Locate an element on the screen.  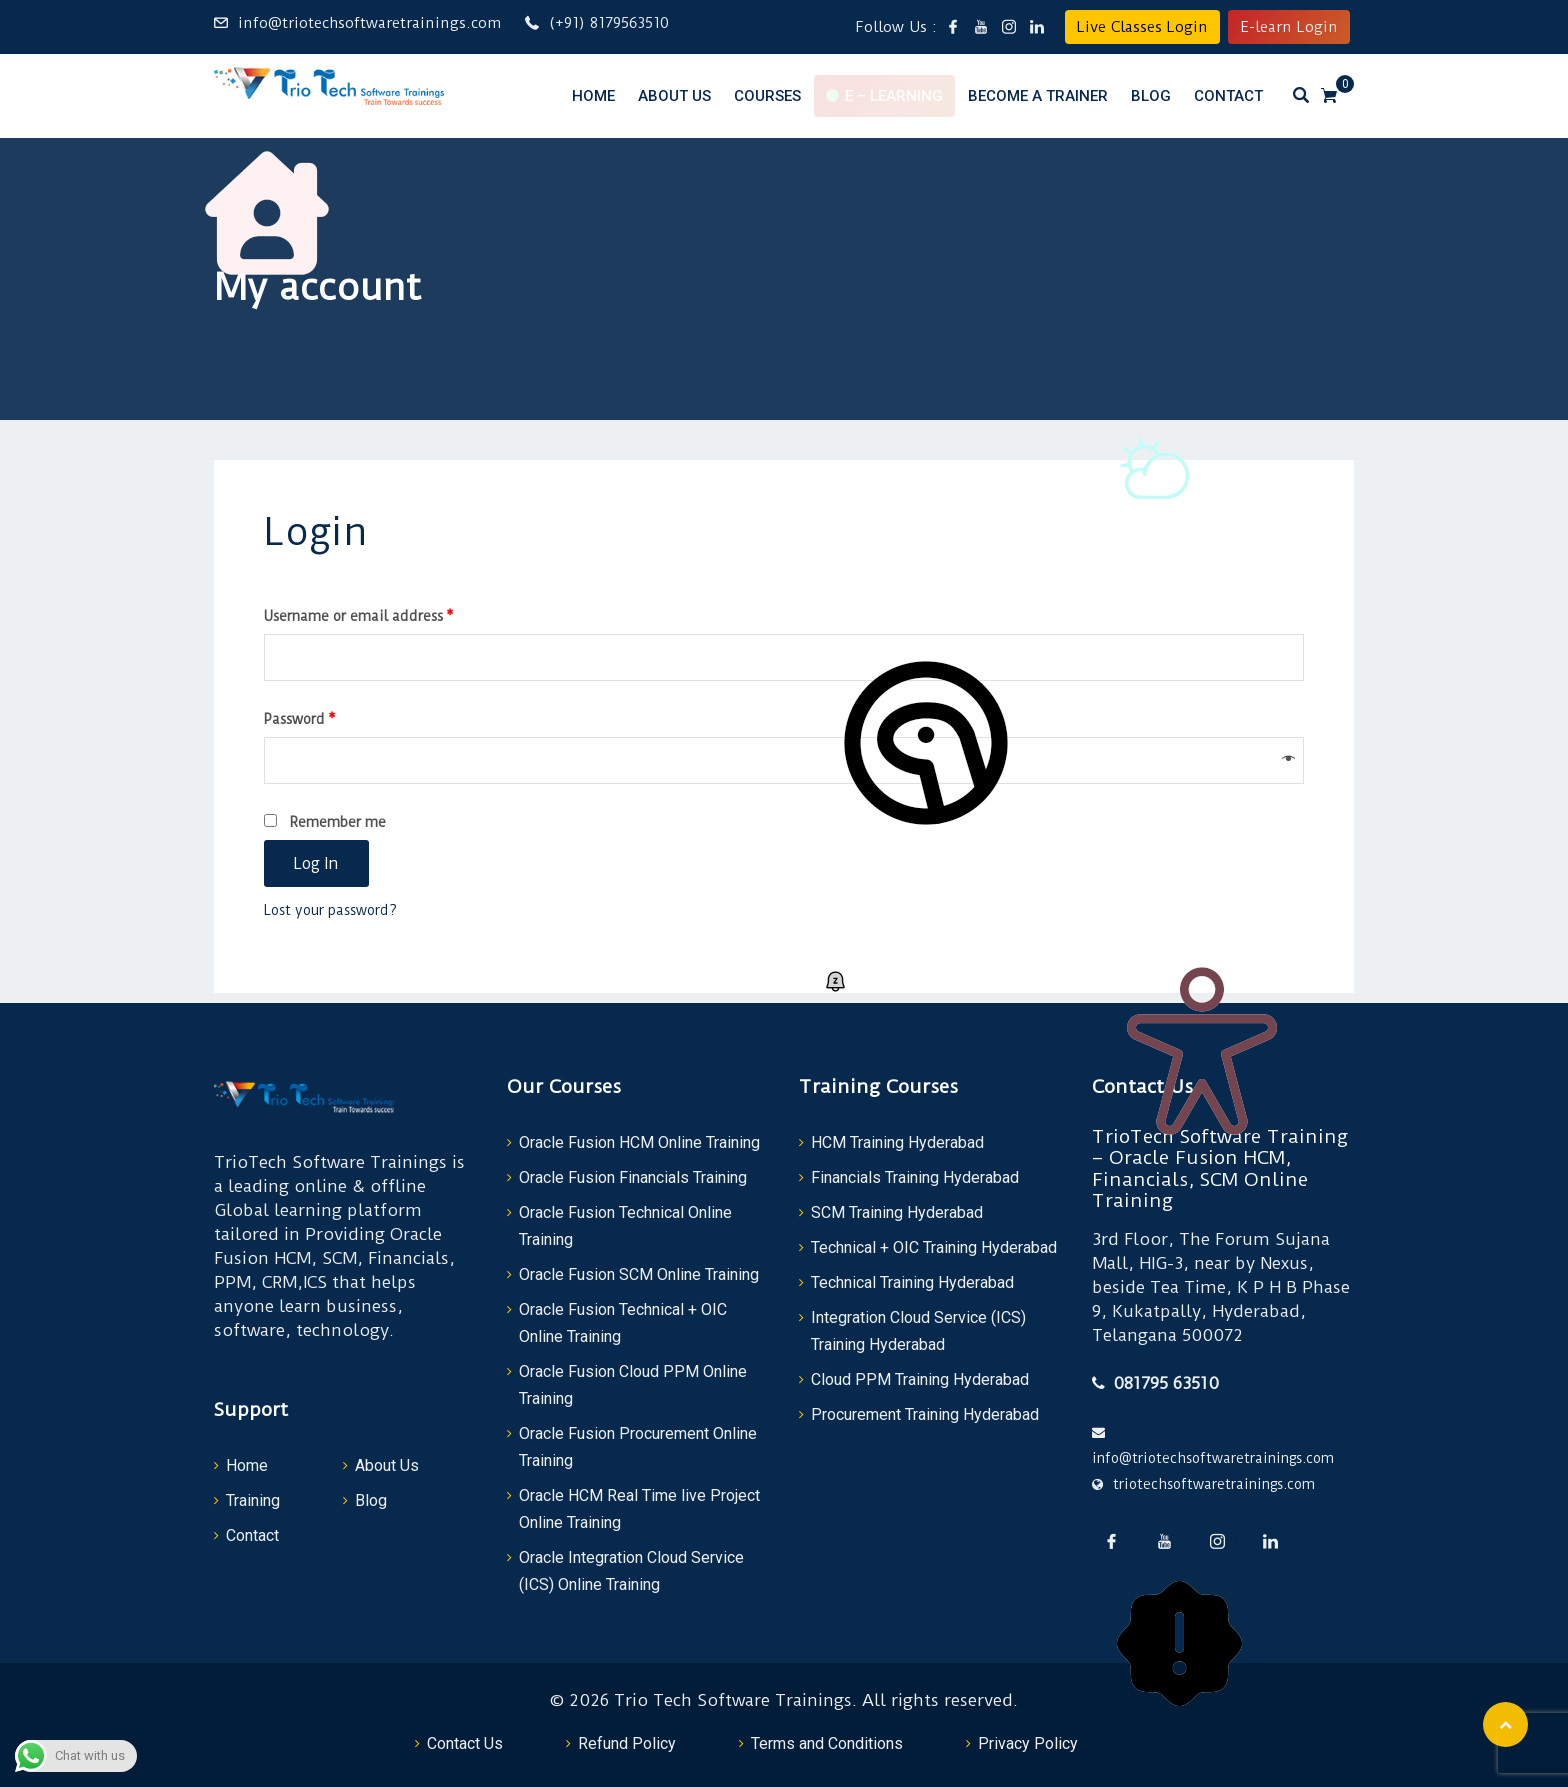
indicates a warning or important alert is located at coordinates (1179, 1643).